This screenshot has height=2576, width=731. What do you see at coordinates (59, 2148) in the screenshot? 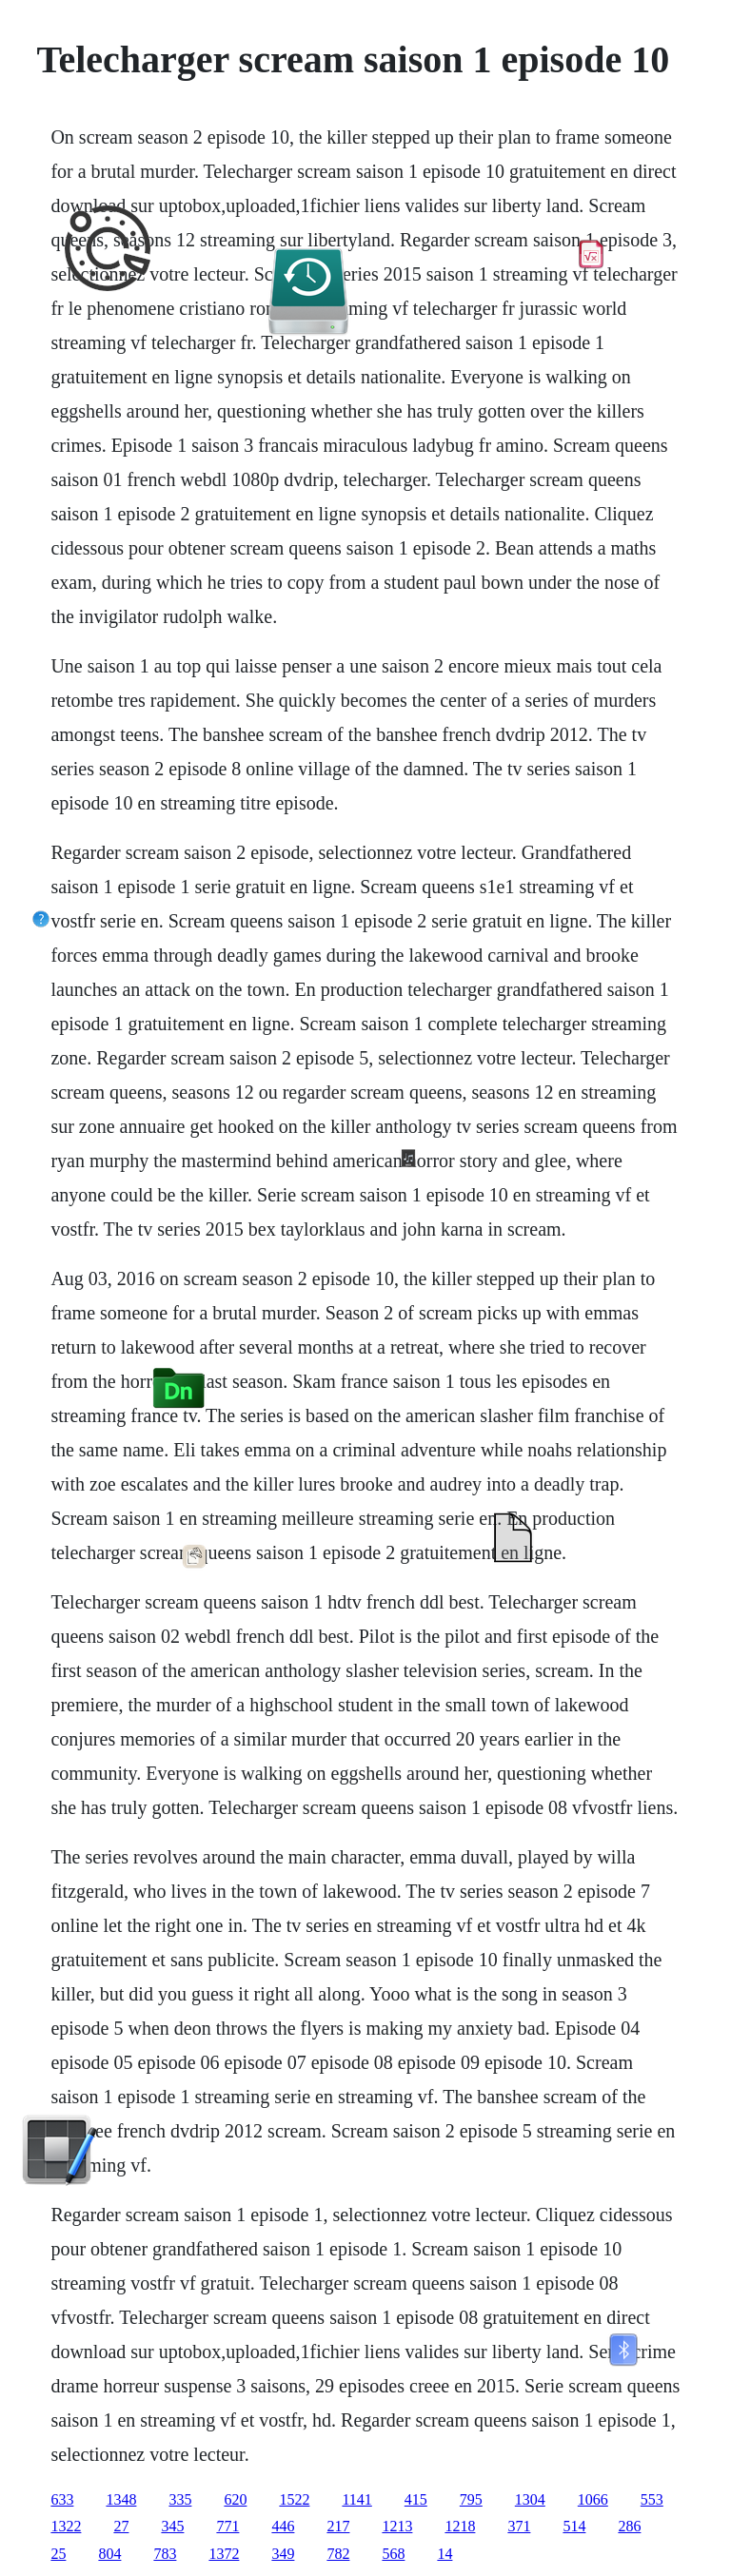
I see `edit or customize assistive control panels` at bounding box center [59, 2148].